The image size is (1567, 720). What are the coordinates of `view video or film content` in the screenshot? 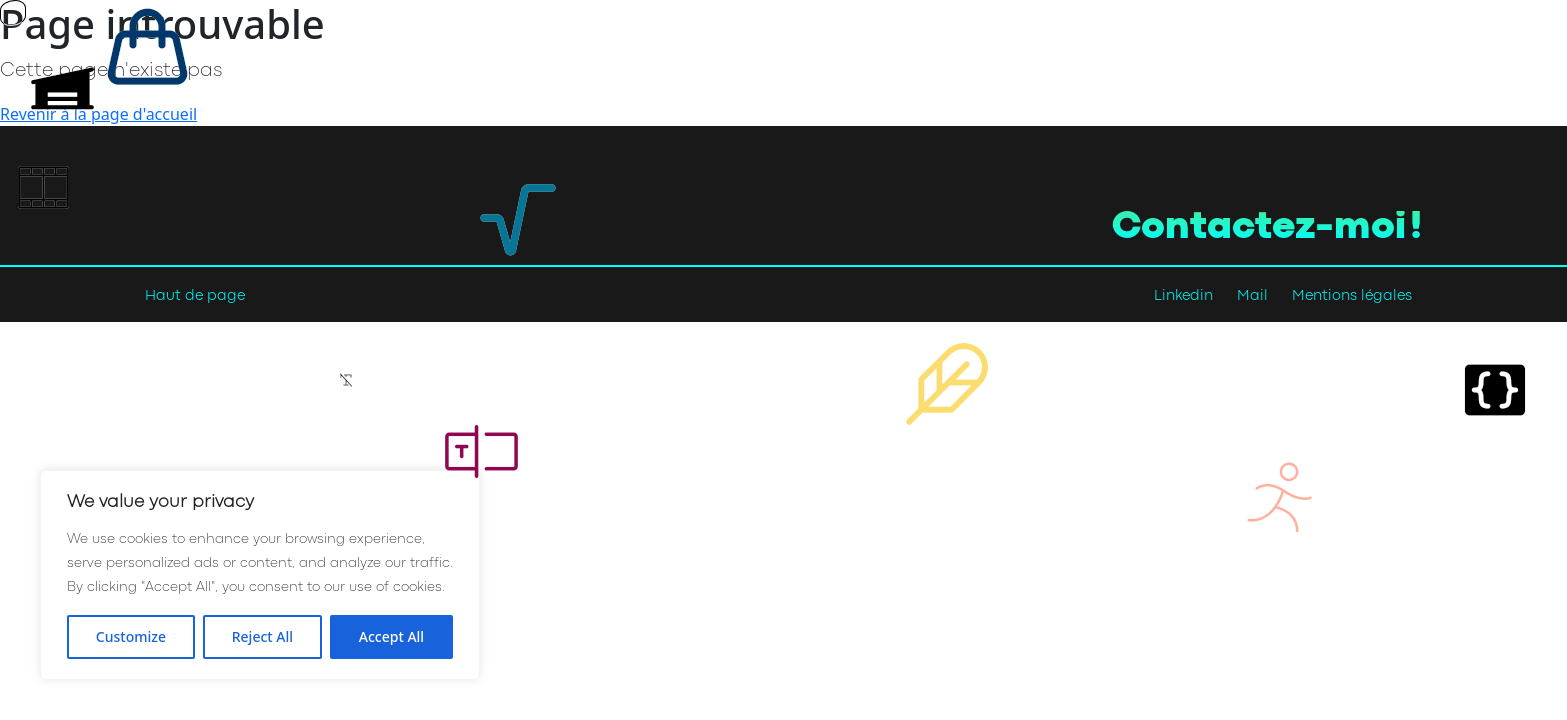 It's located at (43, 187).